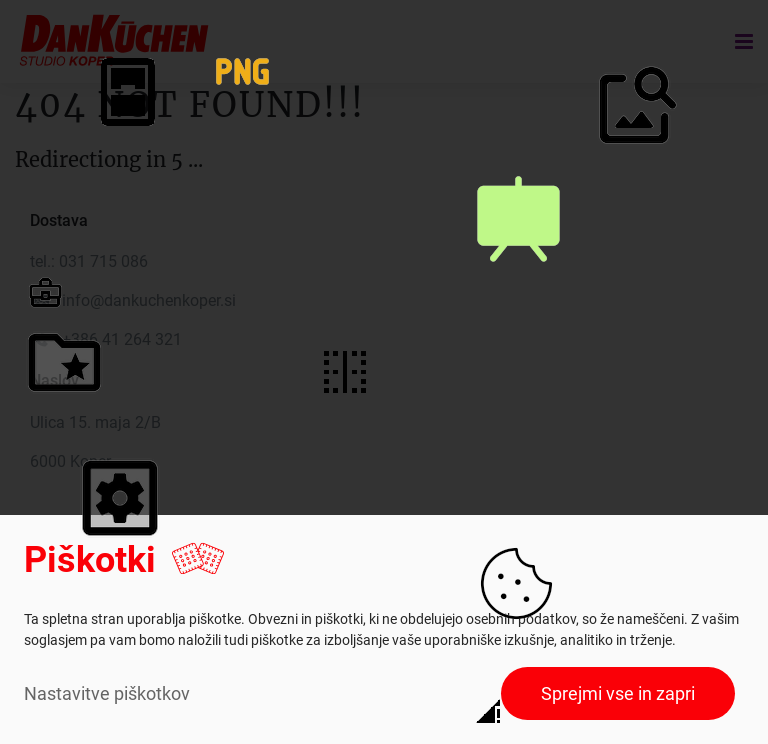 The width and height of the screenshot is (768, 744). What do you see at coordinates (242, 71) in the screenshot?
I see `indicates a PNG image file type` at bounding box center [242, 71].